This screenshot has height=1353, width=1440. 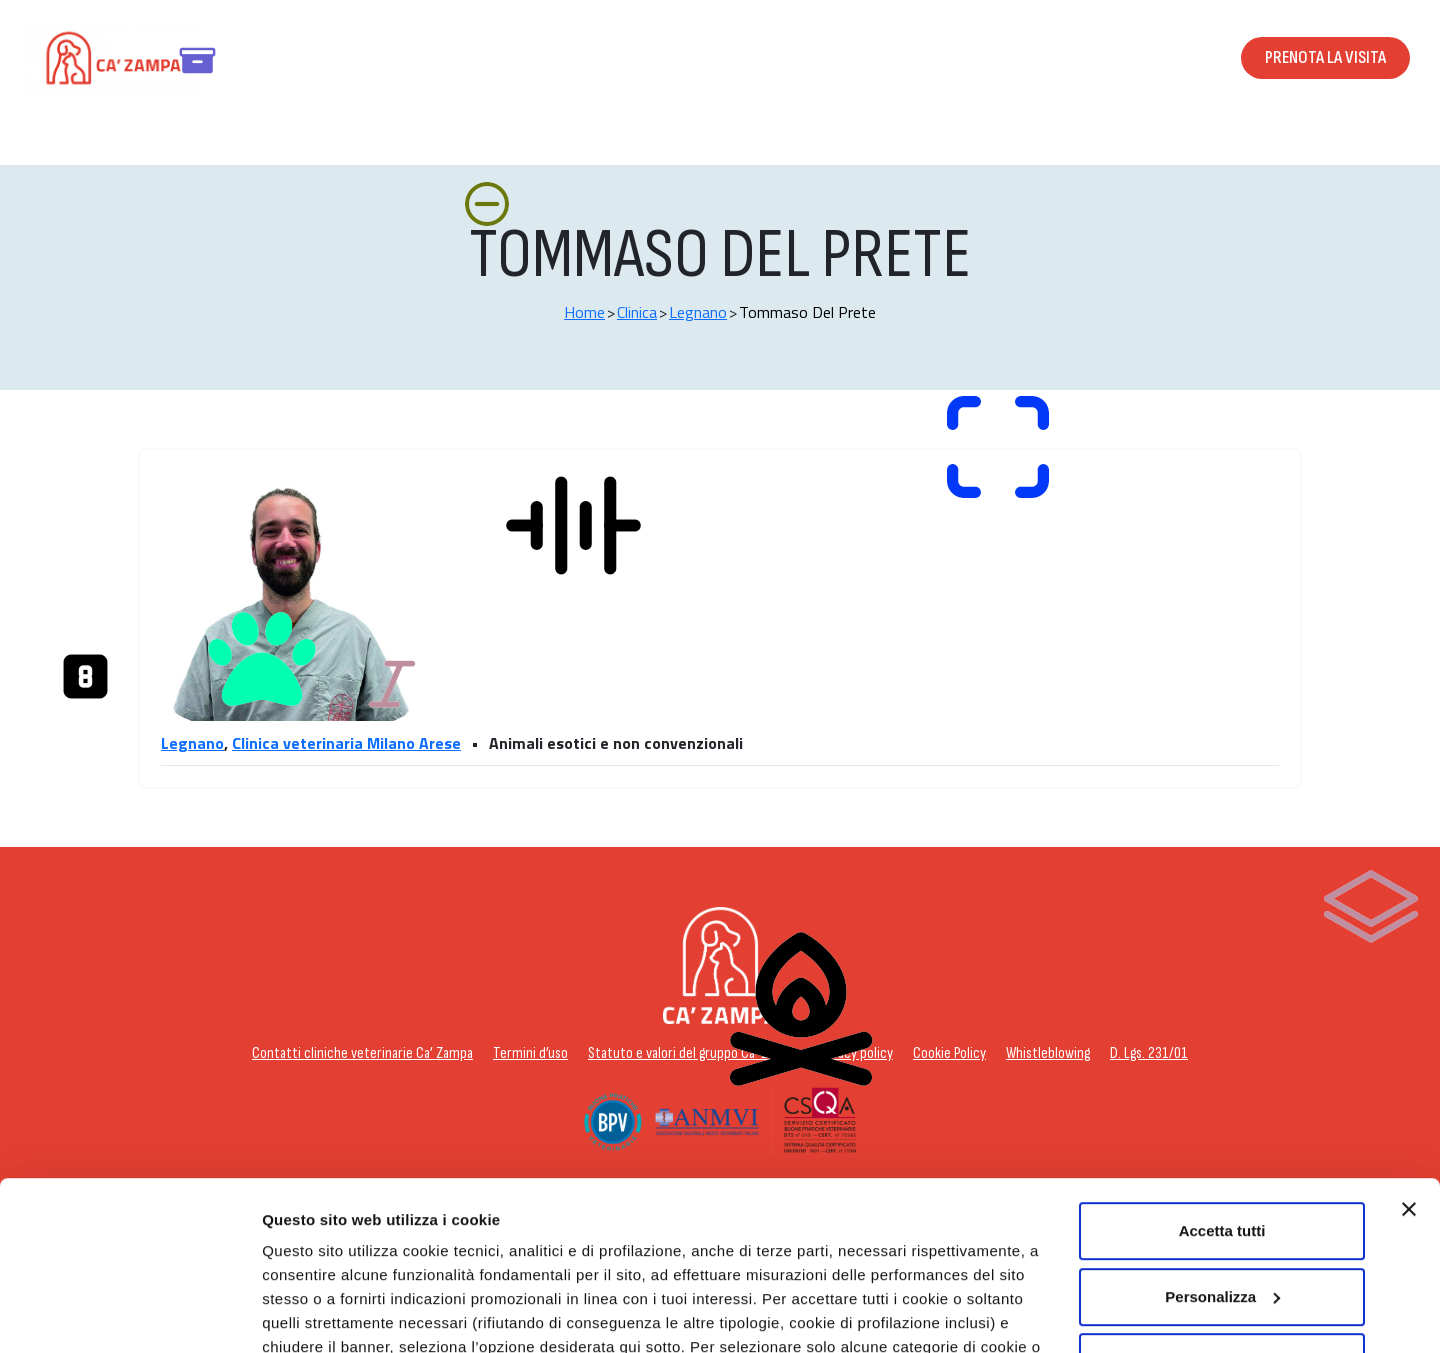 What do you see at coordinates (85, 676) in the screenshot?
I see `select page 8 or step 8 in a sequence` at bounding box center [85, 676].